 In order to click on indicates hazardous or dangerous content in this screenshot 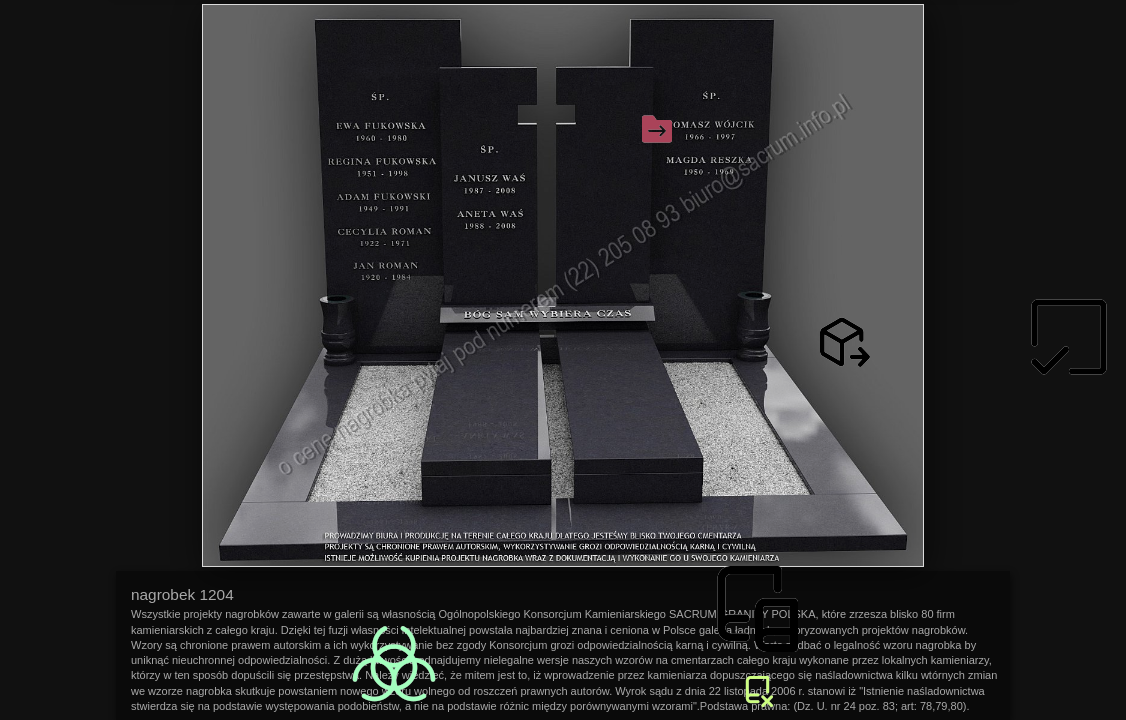, I will do `click(394, 666)`.